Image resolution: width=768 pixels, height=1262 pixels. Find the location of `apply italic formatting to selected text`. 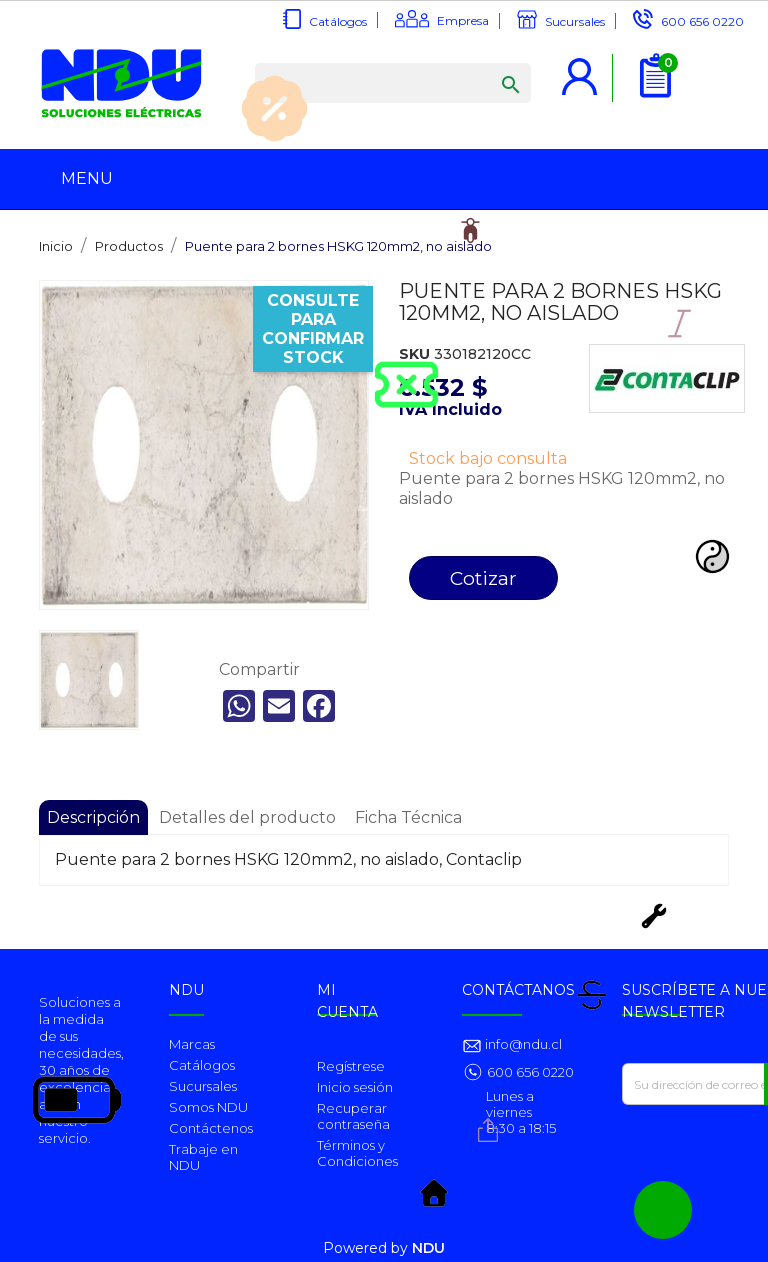

apply italic formatting to selected text is located at coordinates (679, 323).